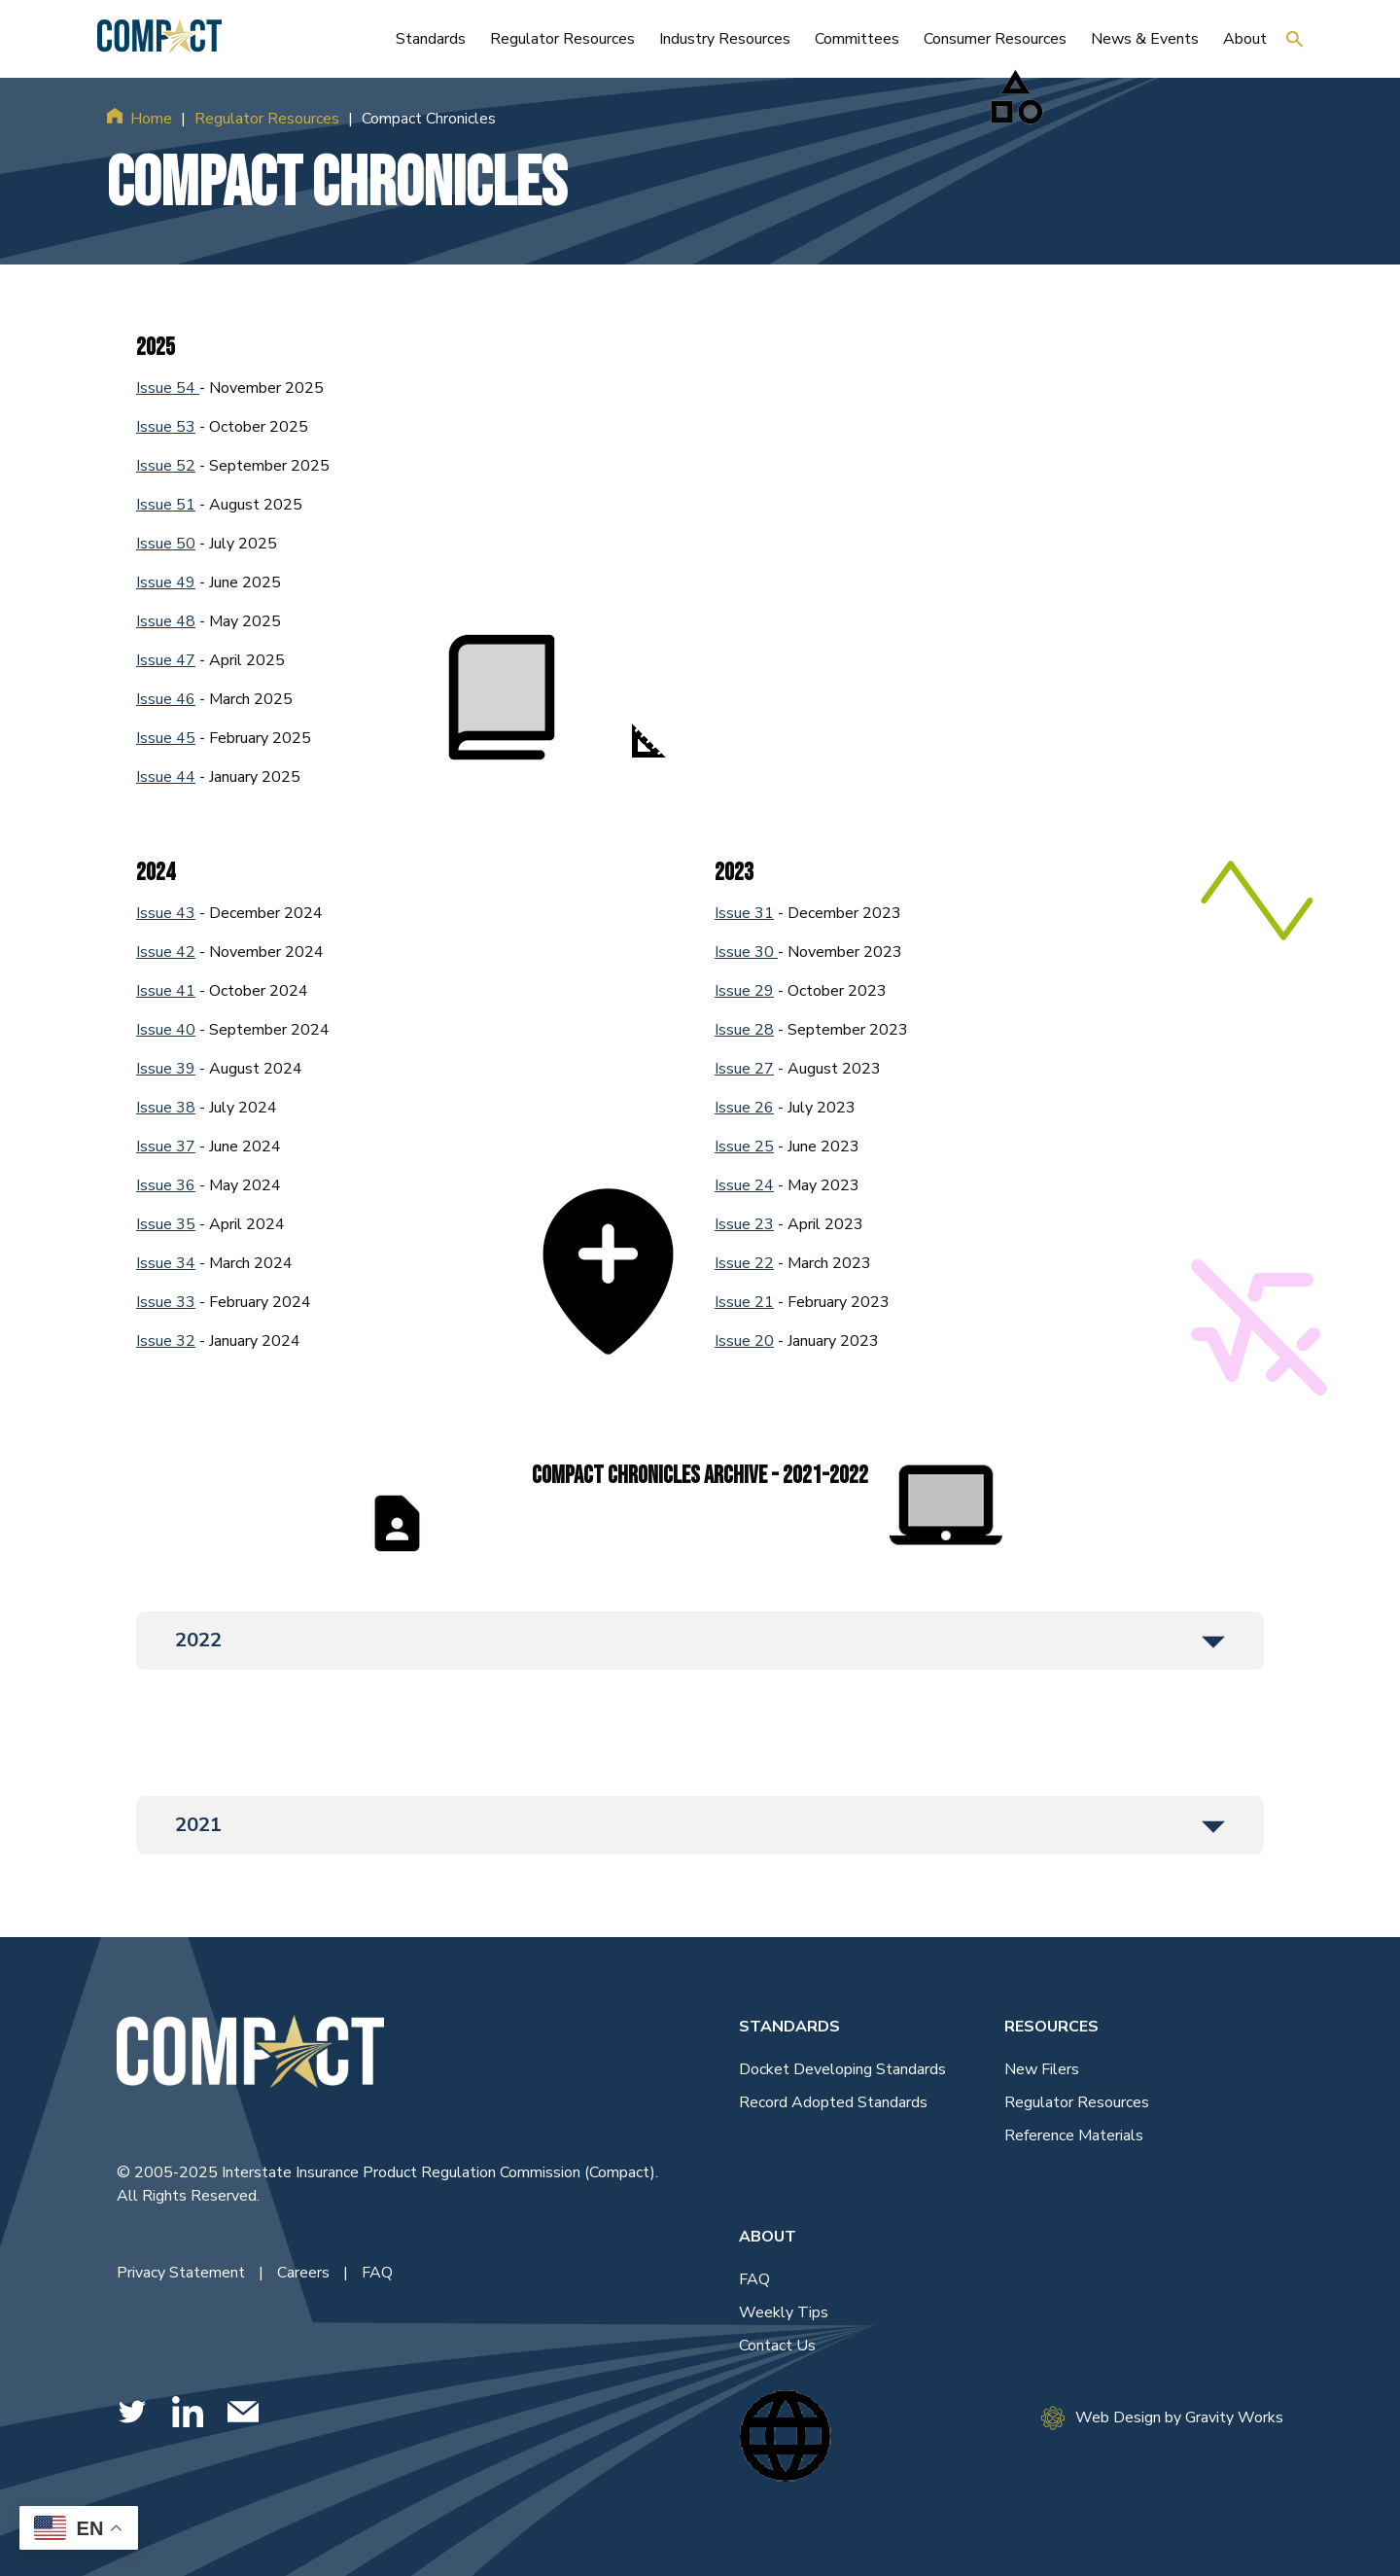 The image size is (1400, 2576). Describe the element at coordinates (786, 2436) in the screenshot. I see `change language settings` at that location.